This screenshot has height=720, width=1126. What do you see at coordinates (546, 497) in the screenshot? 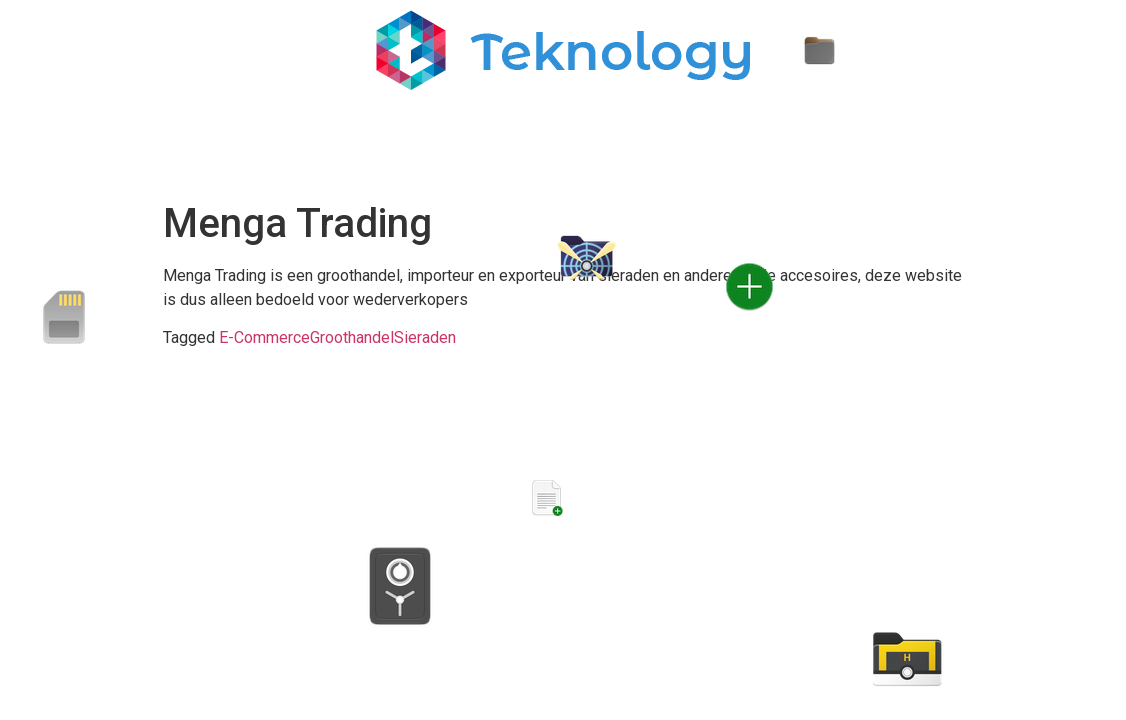
I see `create a new document` at bounding box center [546, 497].